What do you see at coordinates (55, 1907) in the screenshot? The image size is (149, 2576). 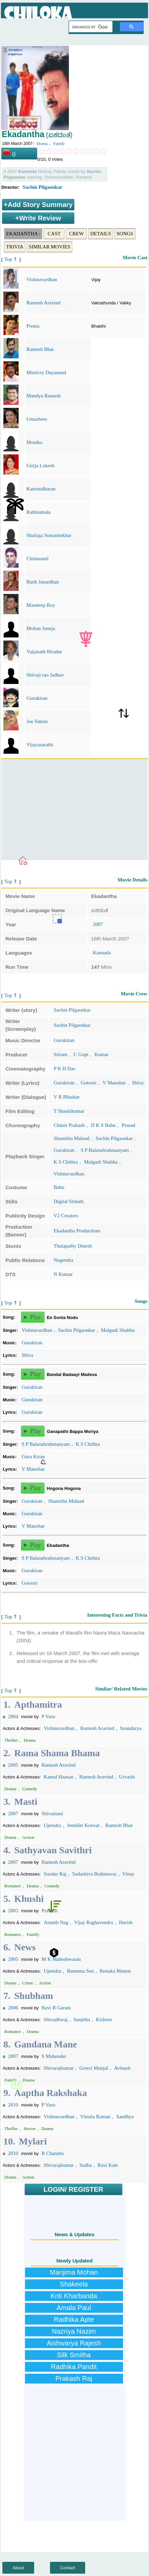 I see `sort list from largest to smallest` at bounding box center [55, 1907].